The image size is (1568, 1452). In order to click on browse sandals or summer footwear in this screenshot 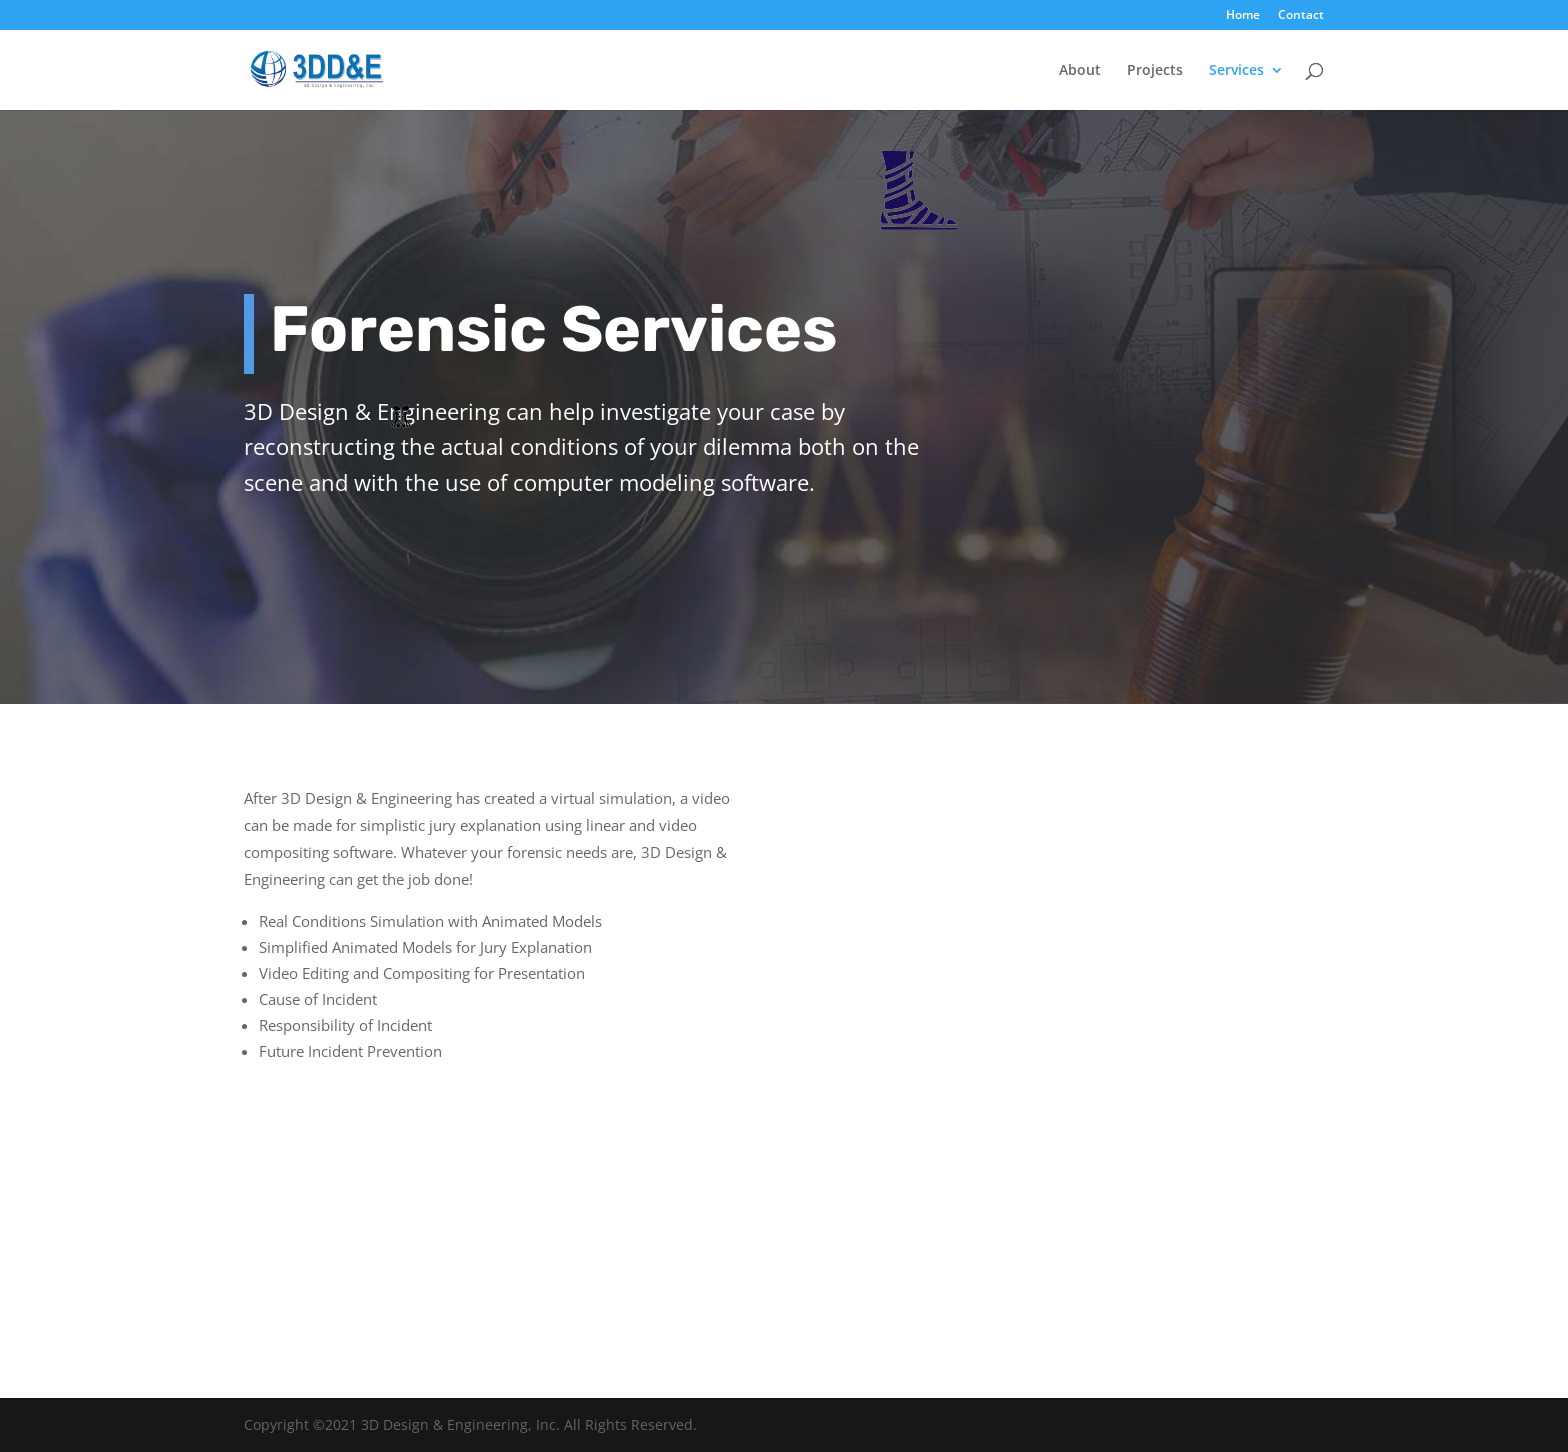, I will do `click(919, 191)`.